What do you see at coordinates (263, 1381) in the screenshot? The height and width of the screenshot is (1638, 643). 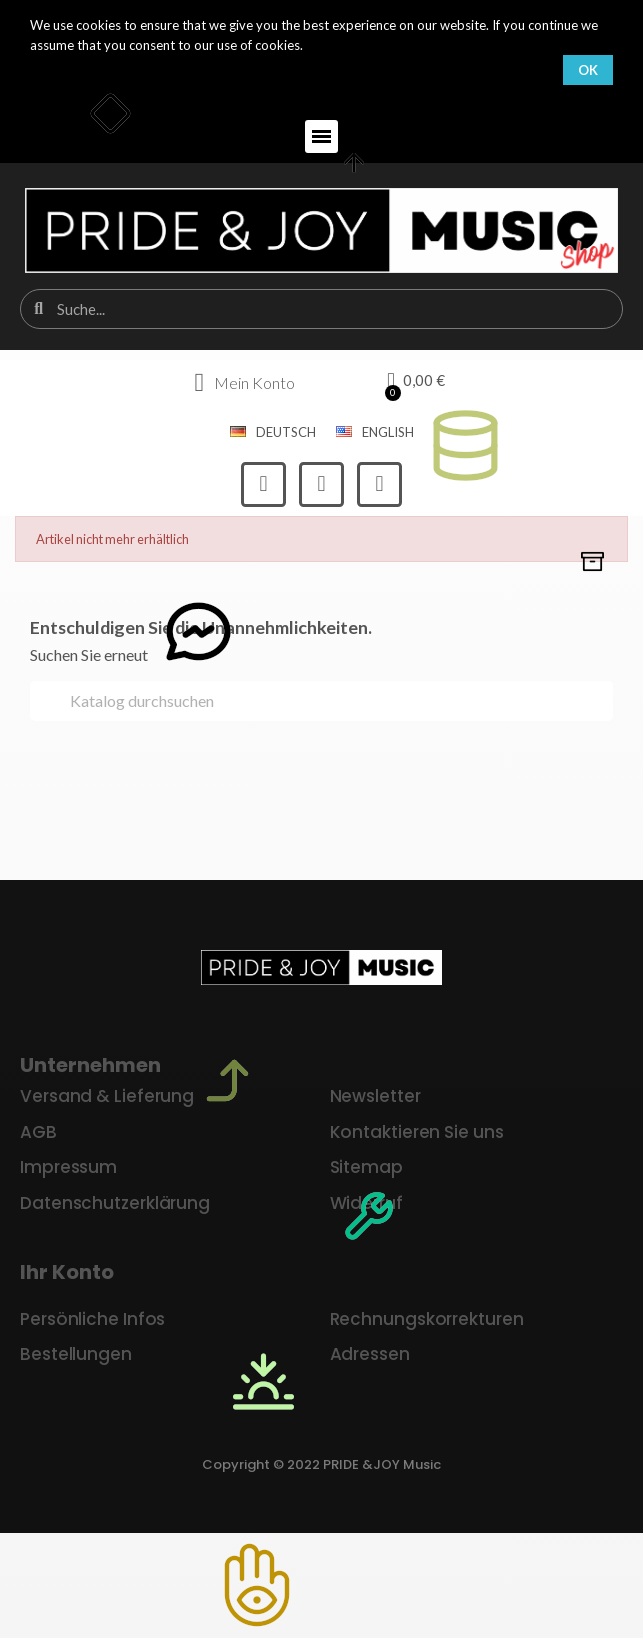 I see `set display to evening or night mode` at bounding box center [263, 1381].